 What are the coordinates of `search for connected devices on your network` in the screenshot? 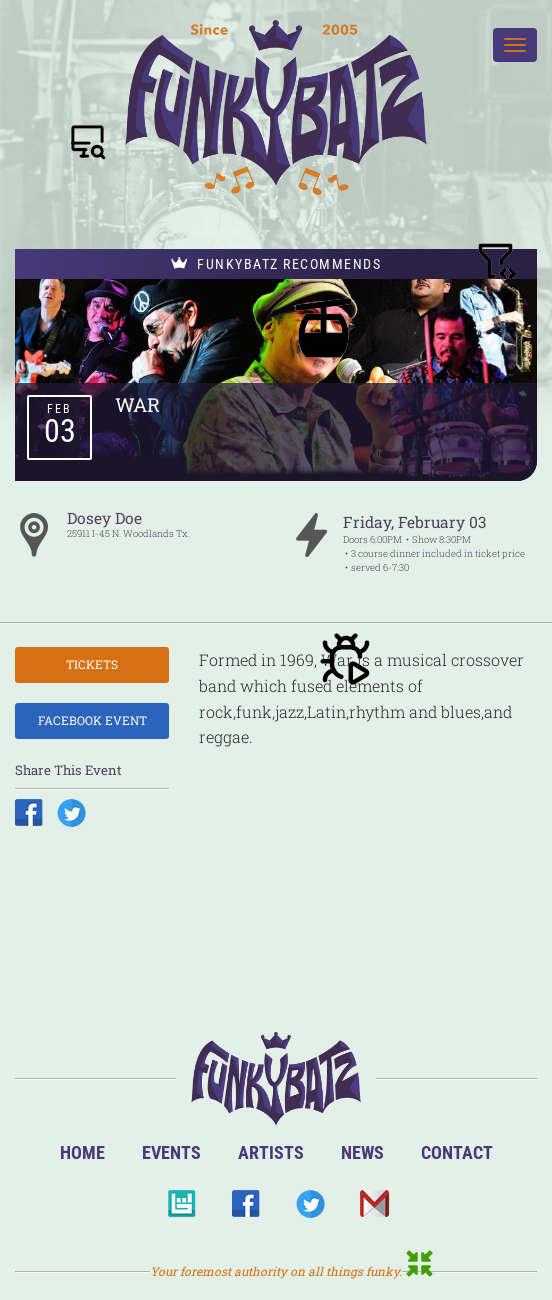 It's located at (87, 141).